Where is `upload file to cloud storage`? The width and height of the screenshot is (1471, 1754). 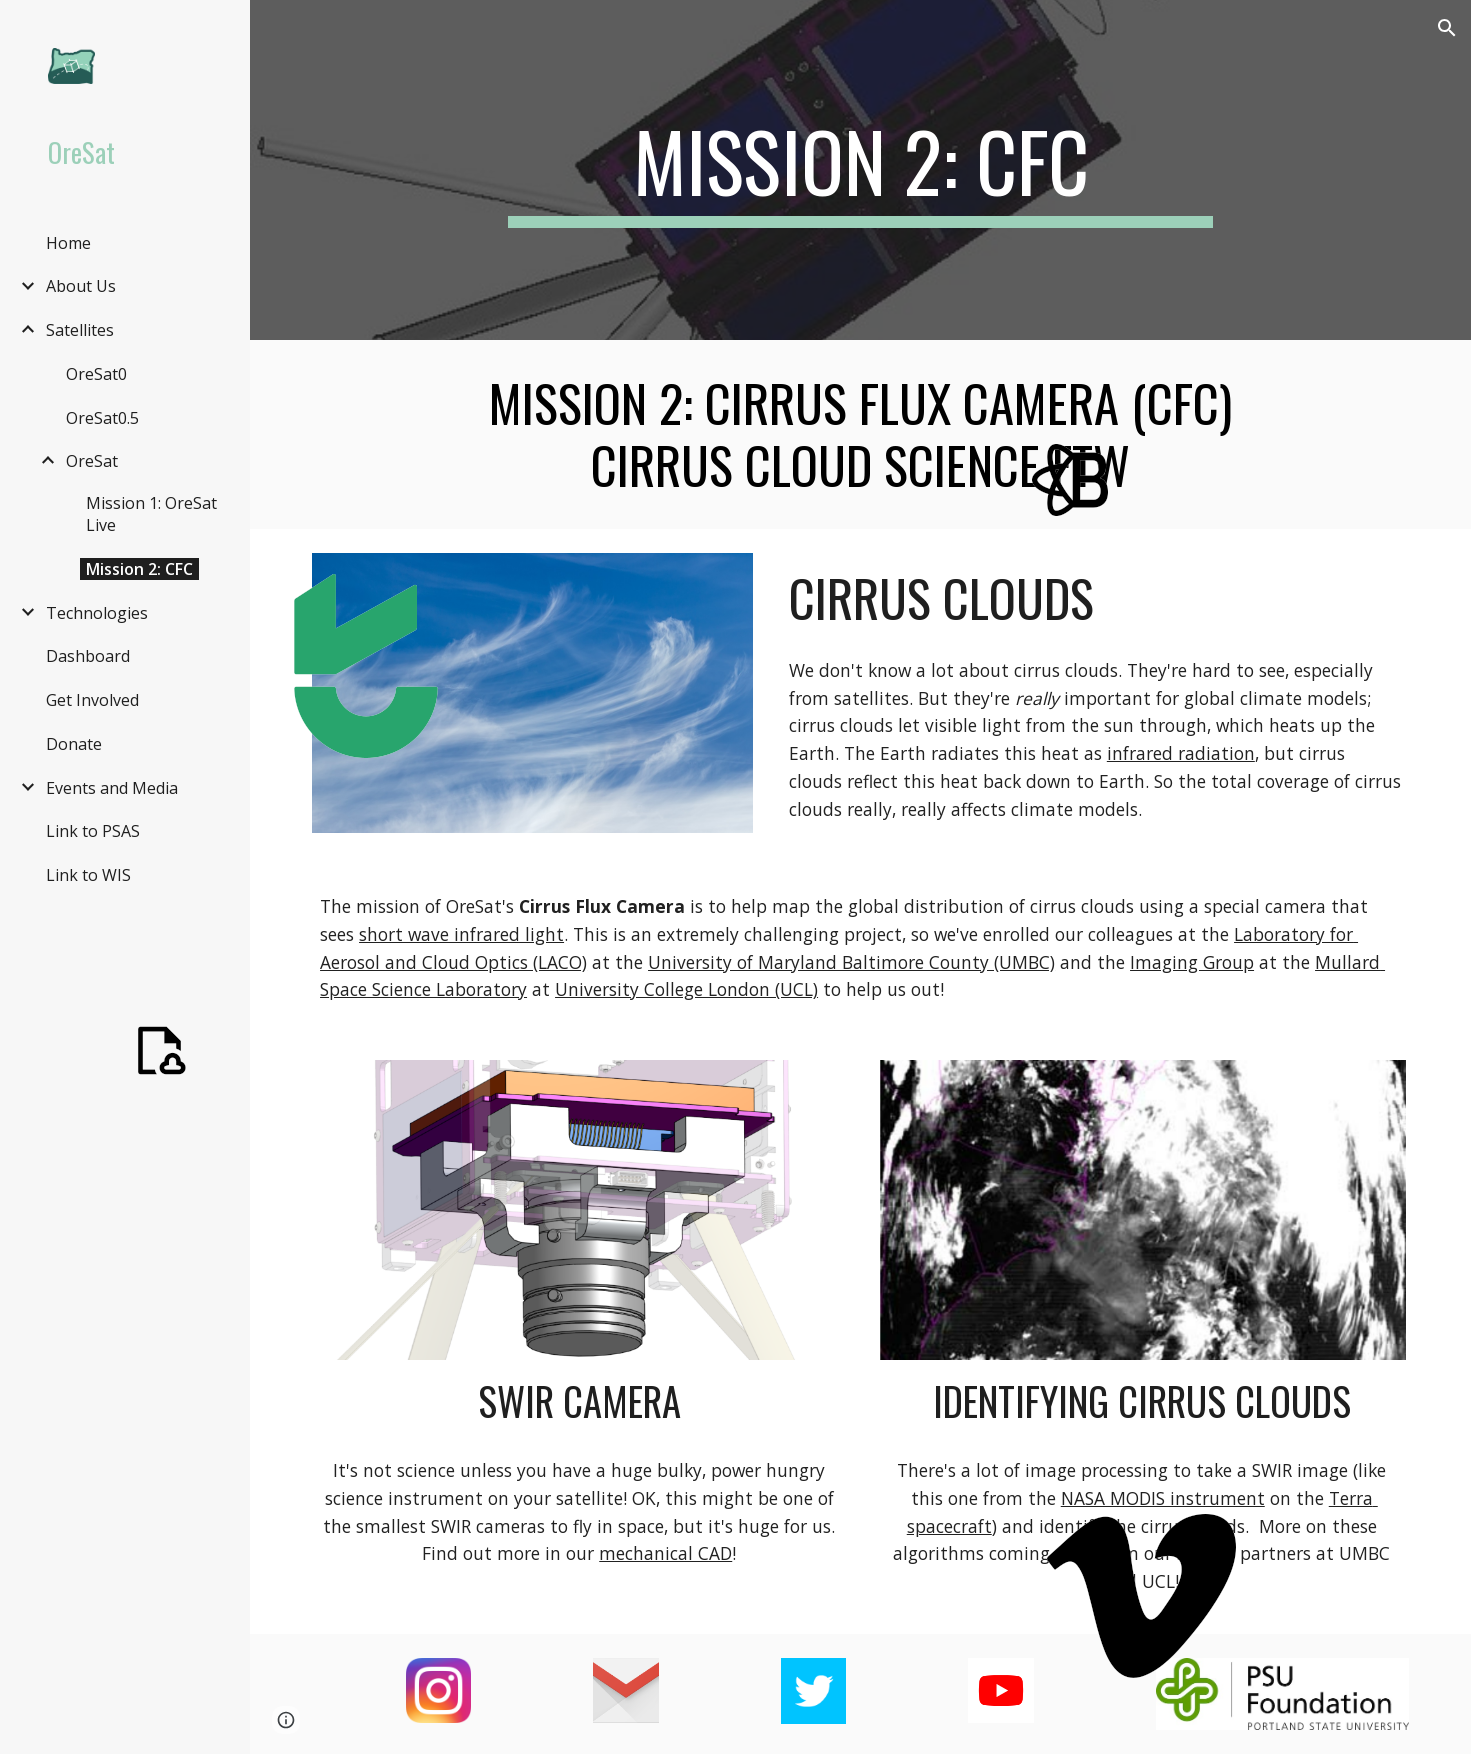 upload file to cloud storage is located at coordinates (159, 1050).